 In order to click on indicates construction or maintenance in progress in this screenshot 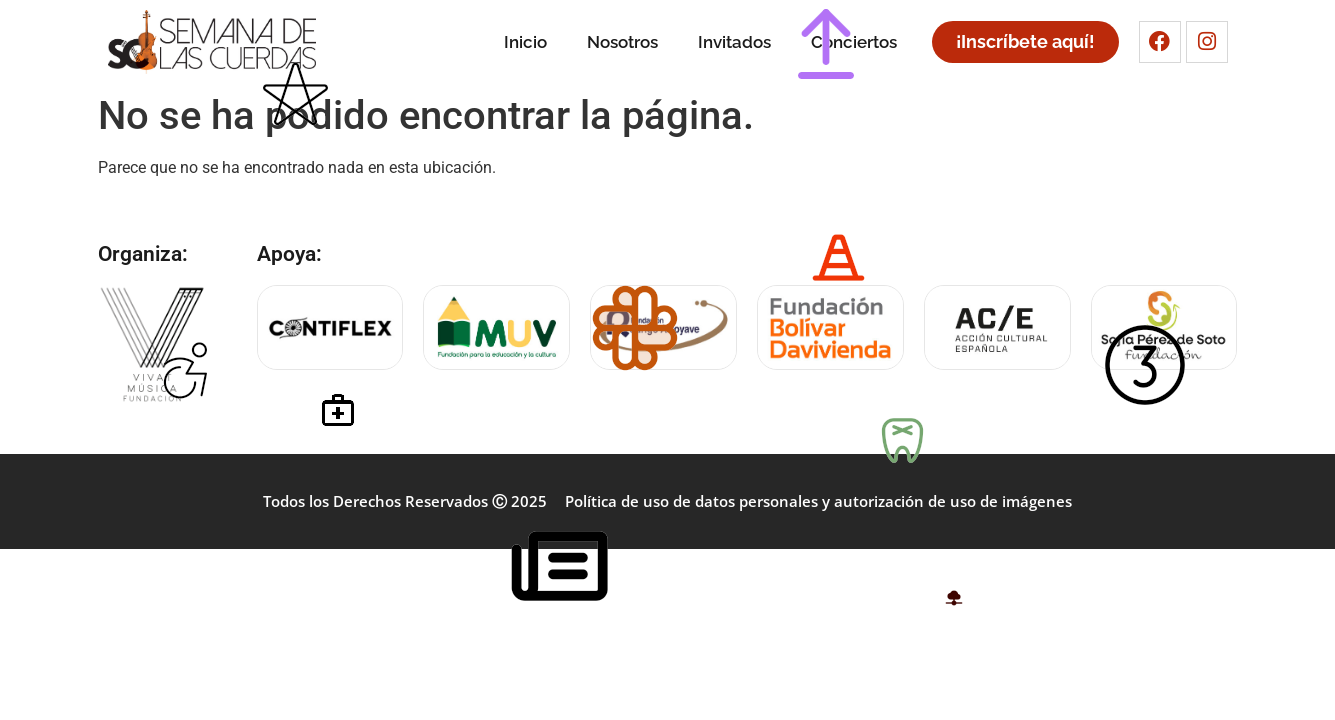, I will do `click(838, 258)`.